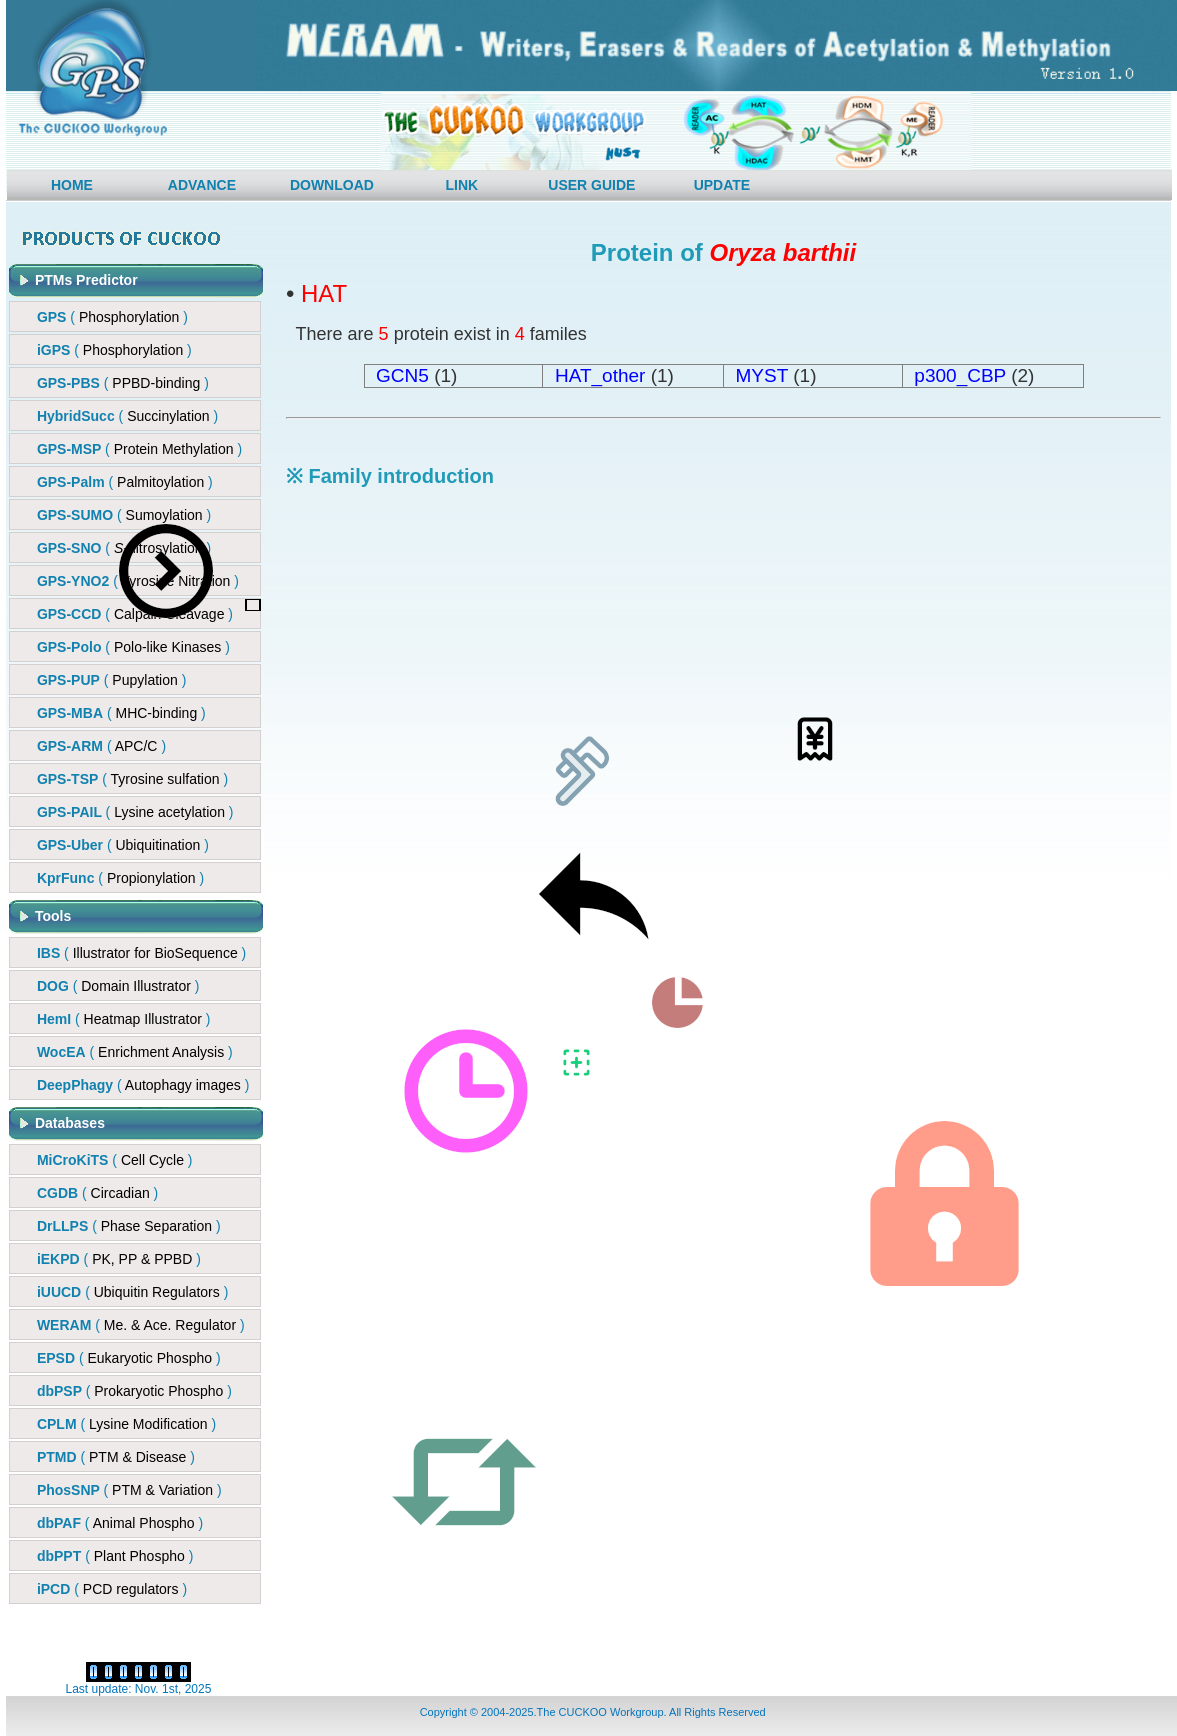 This screenshot has height=1736, width=1177. Describe the element at coordinates (576, 1062) in the screenshot. I see `add a new section to the document` at that location.